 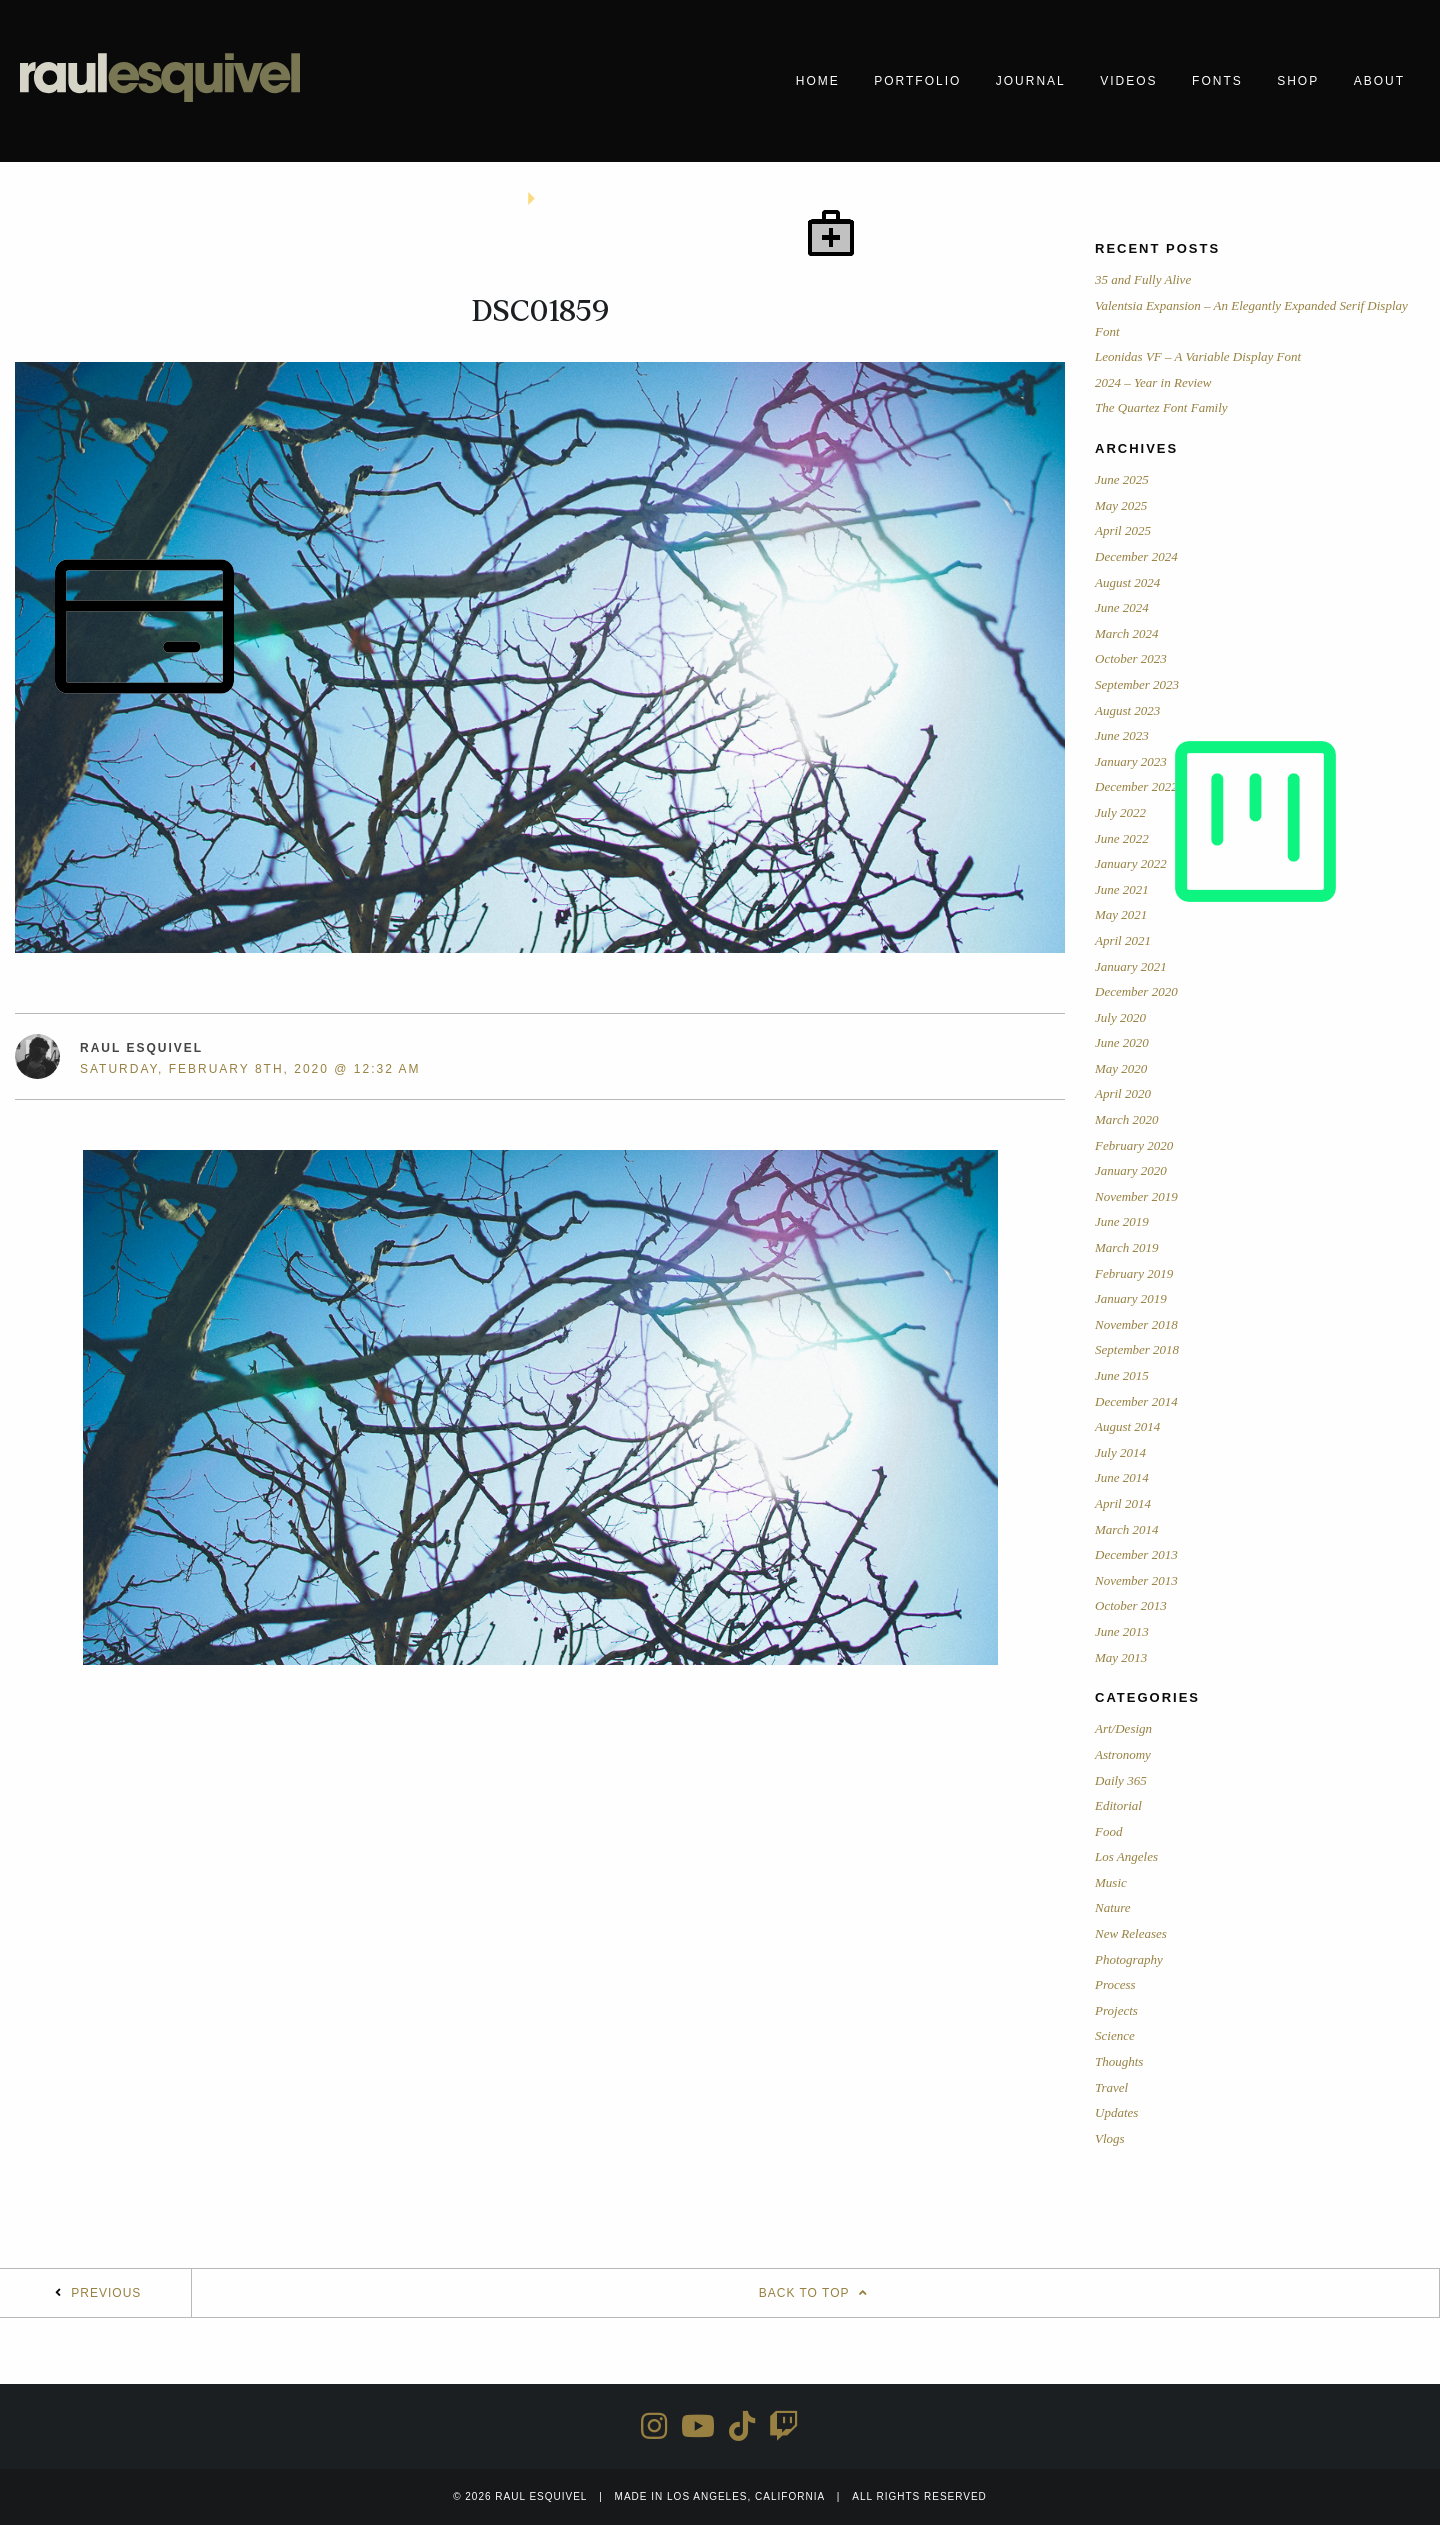 What do you see at coordinates (1255, 821) in the screenshot?
I see `open project board` at bounding box center [1255, 821].